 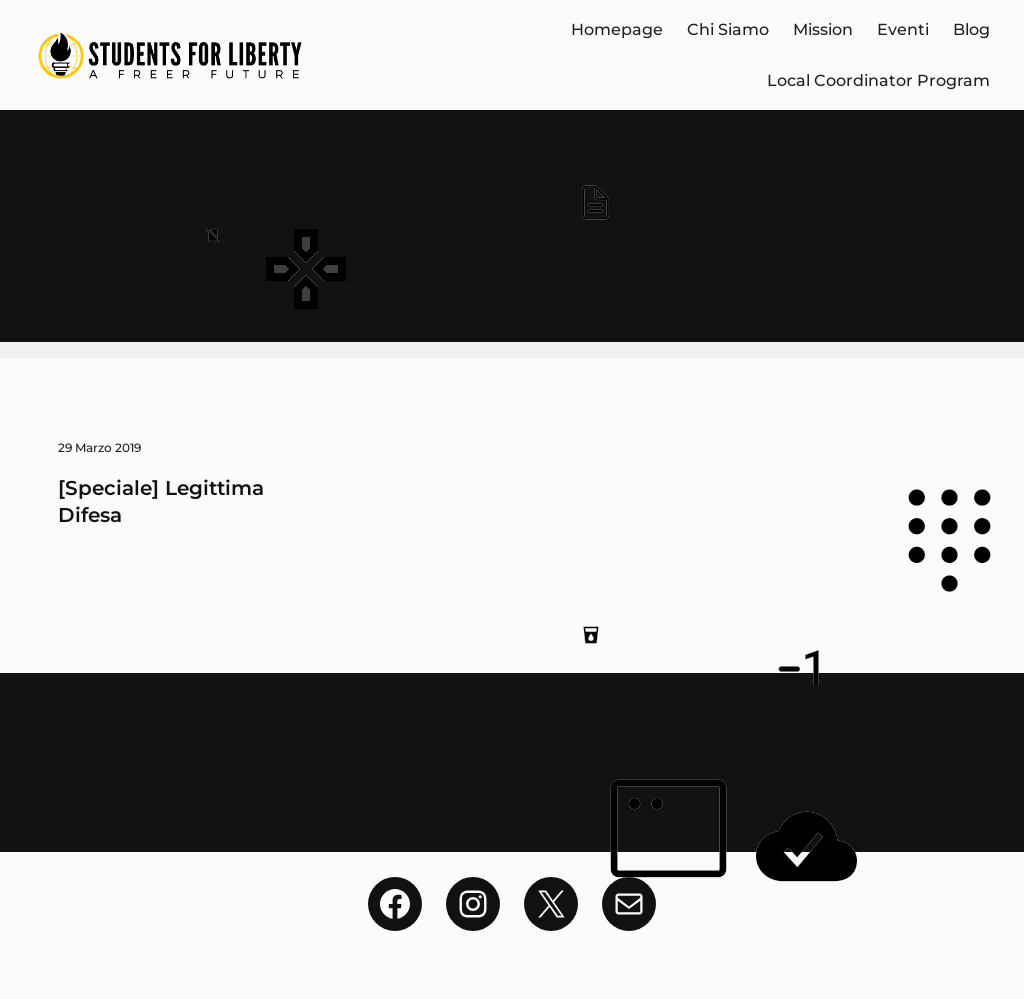 What do you see at coordinates (213, 235) in the screenshot?
I see `no sim card detected` at bounding box center [213, 235].